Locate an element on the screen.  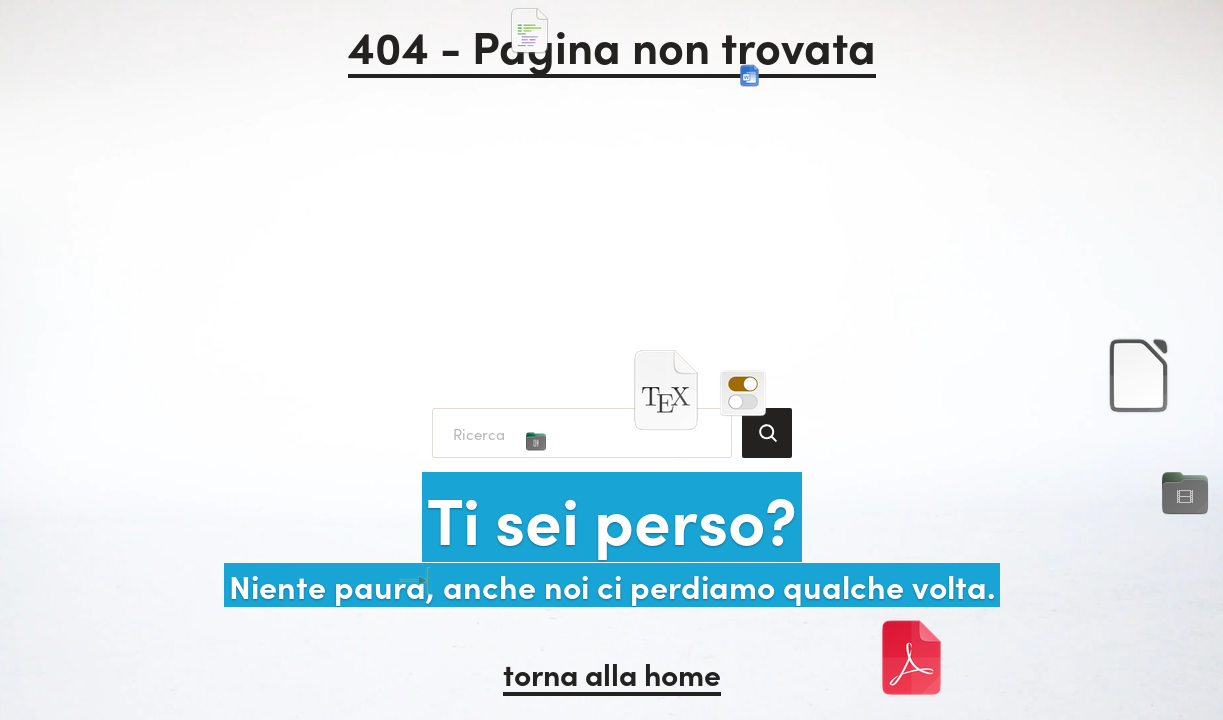
go to the last item or page is located at coordinates (414, 580).